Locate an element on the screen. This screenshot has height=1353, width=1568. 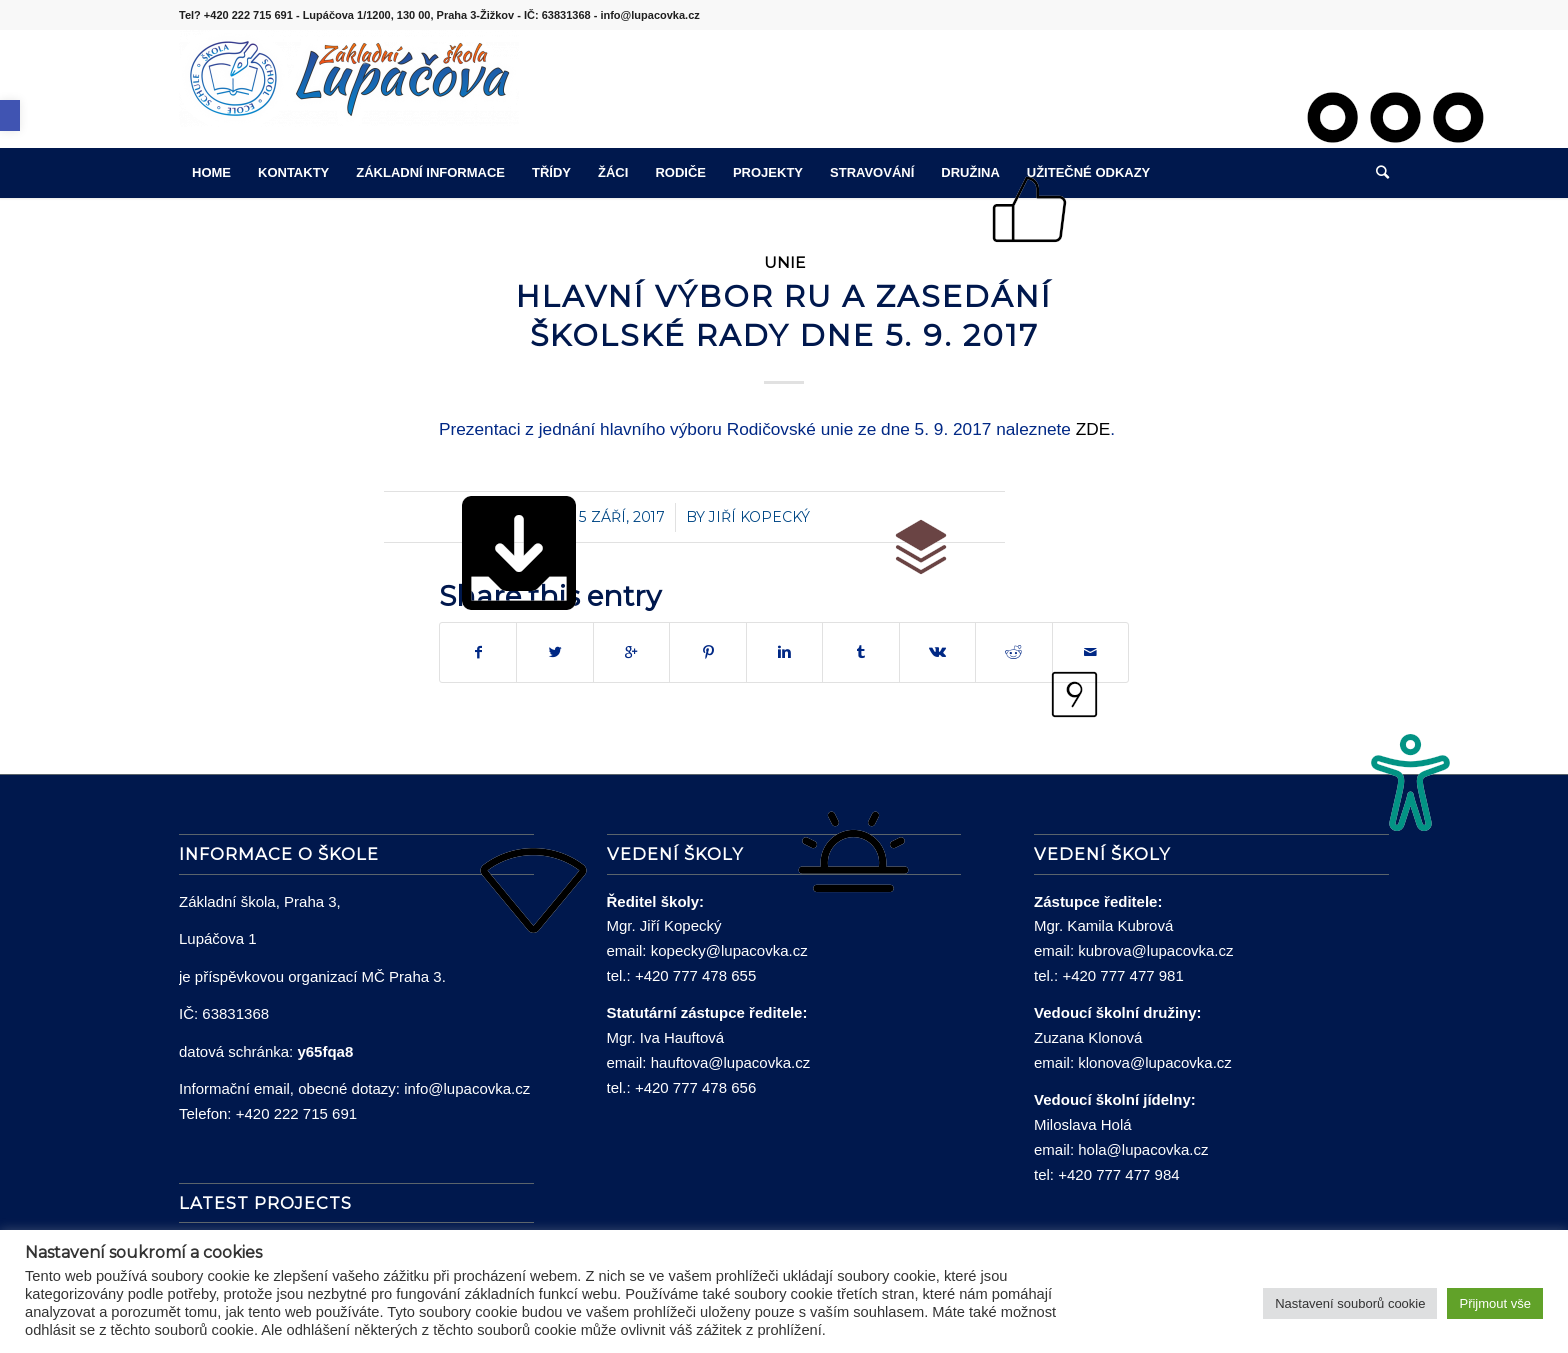
like or approve content is located at coordinates (1029, 213).